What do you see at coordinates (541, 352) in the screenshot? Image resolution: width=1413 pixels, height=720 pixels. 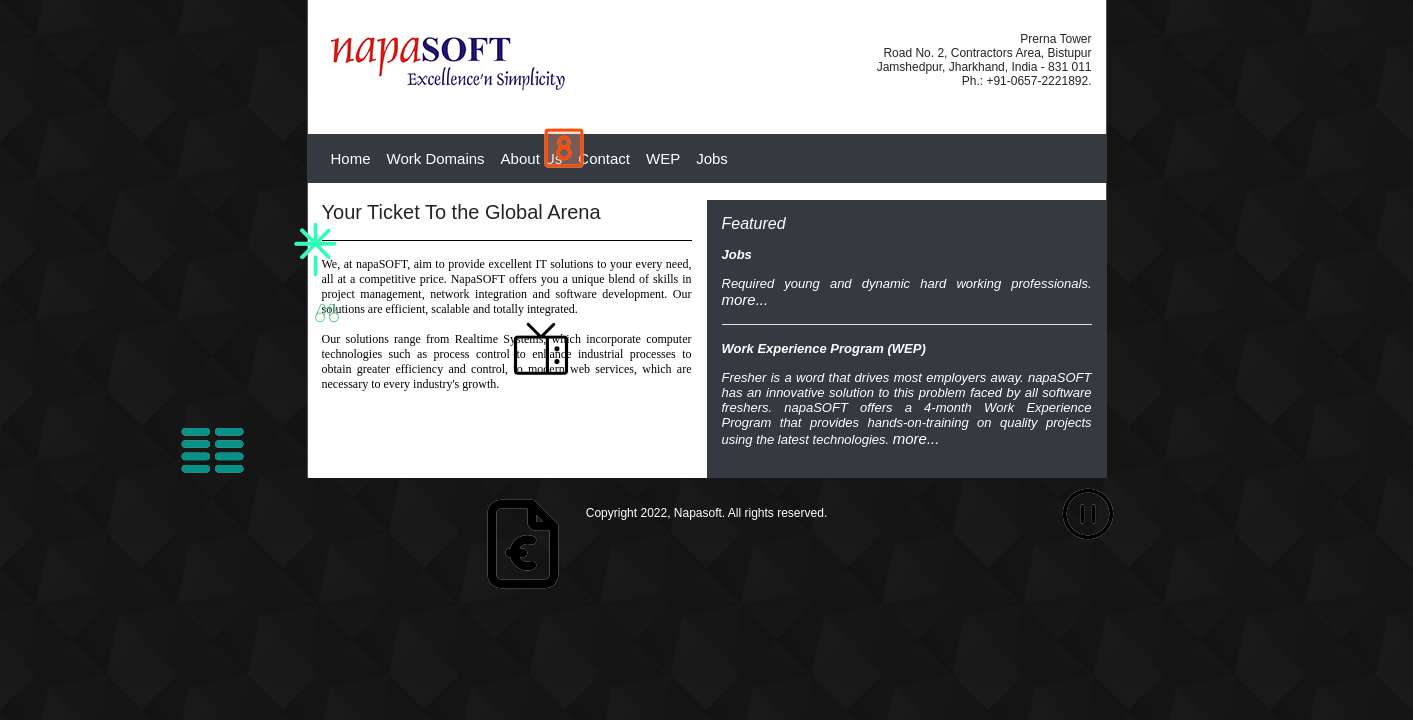 I see `access TV or video streaming features` at bounding box center [541, 352].